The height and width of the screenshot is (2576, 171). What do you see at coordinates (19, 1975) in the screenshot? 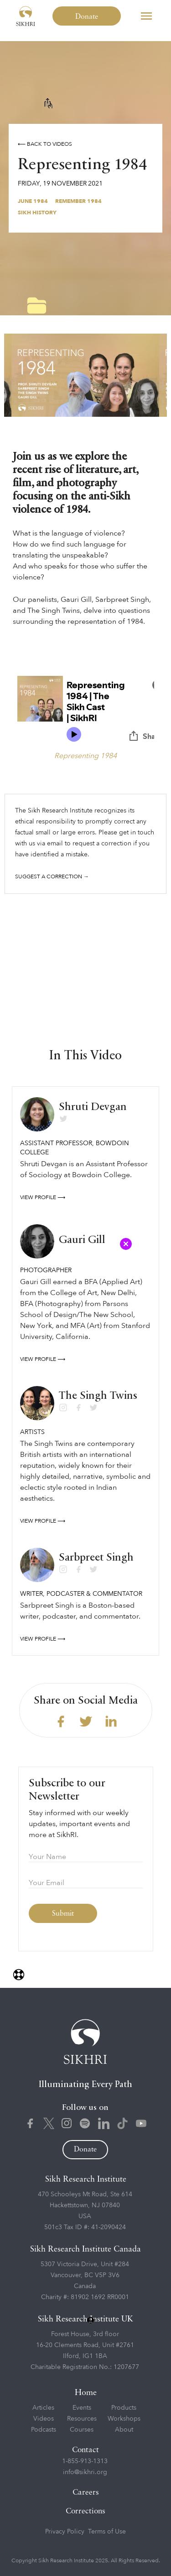
I see `access help or support center` at bounding box center [19, 1975].